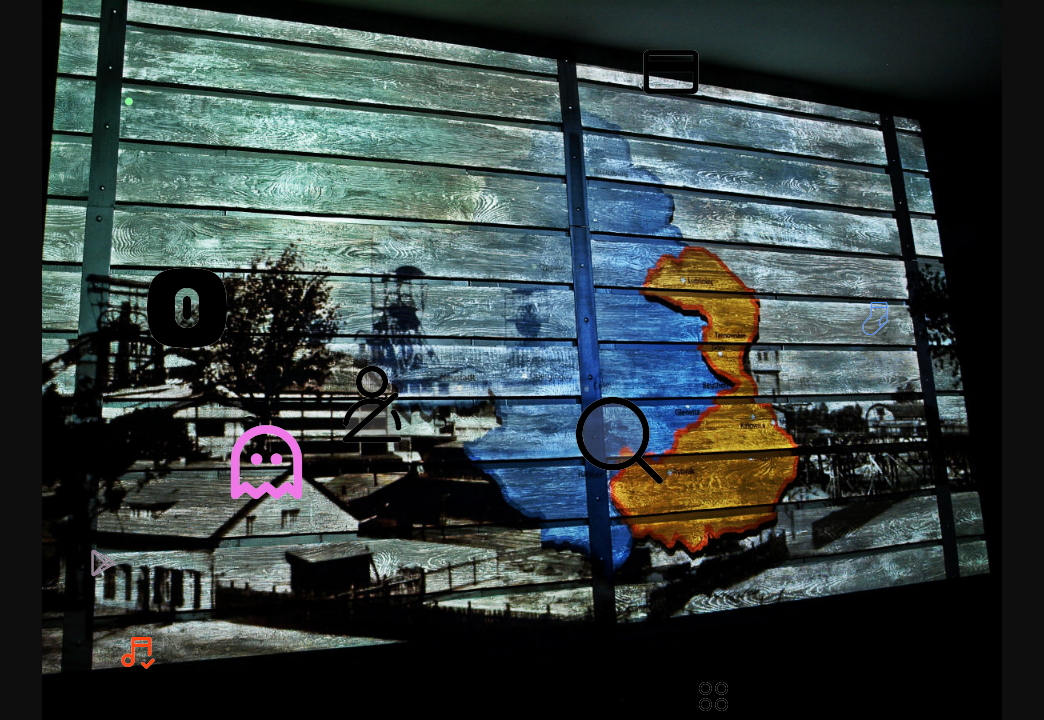  Describe the element at coordinates (671, 72) in the screenshot. I see `access payment methods` at that location.